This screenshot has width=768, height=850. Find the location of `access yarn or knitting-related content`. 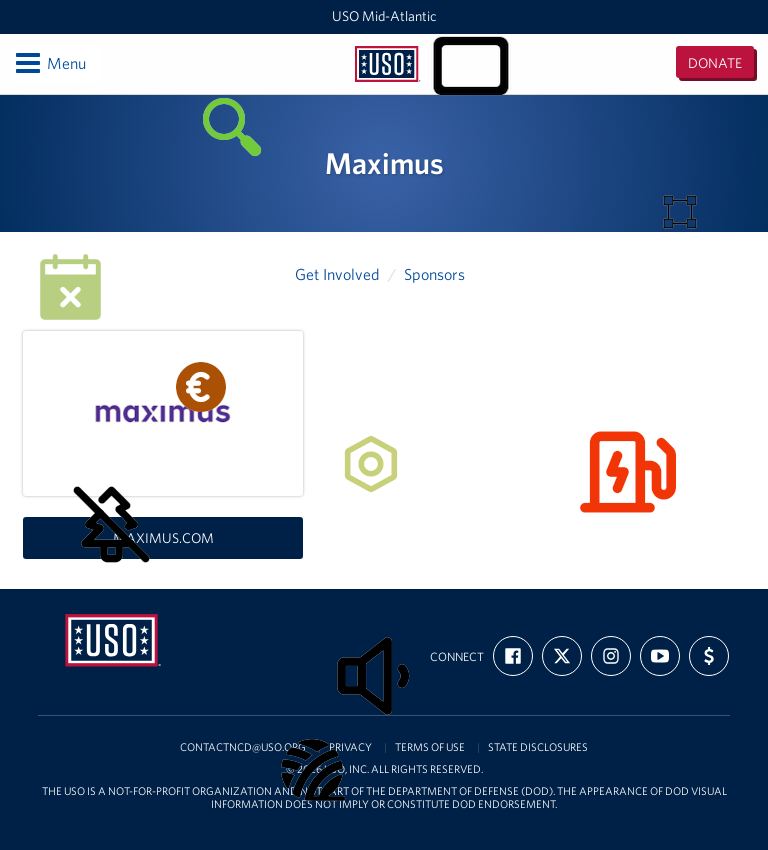

access yarn or knitting-related content is located at coordinates (312, 770).